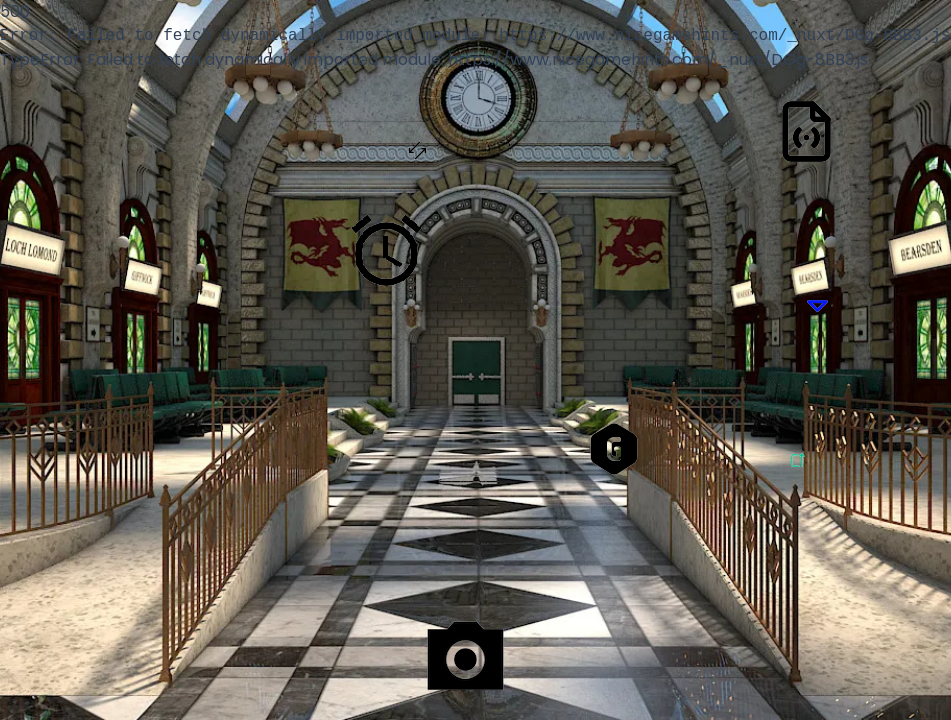 The width and height of the screenshot is (951, 720). I want to click on take a photo, so click(465, 659).